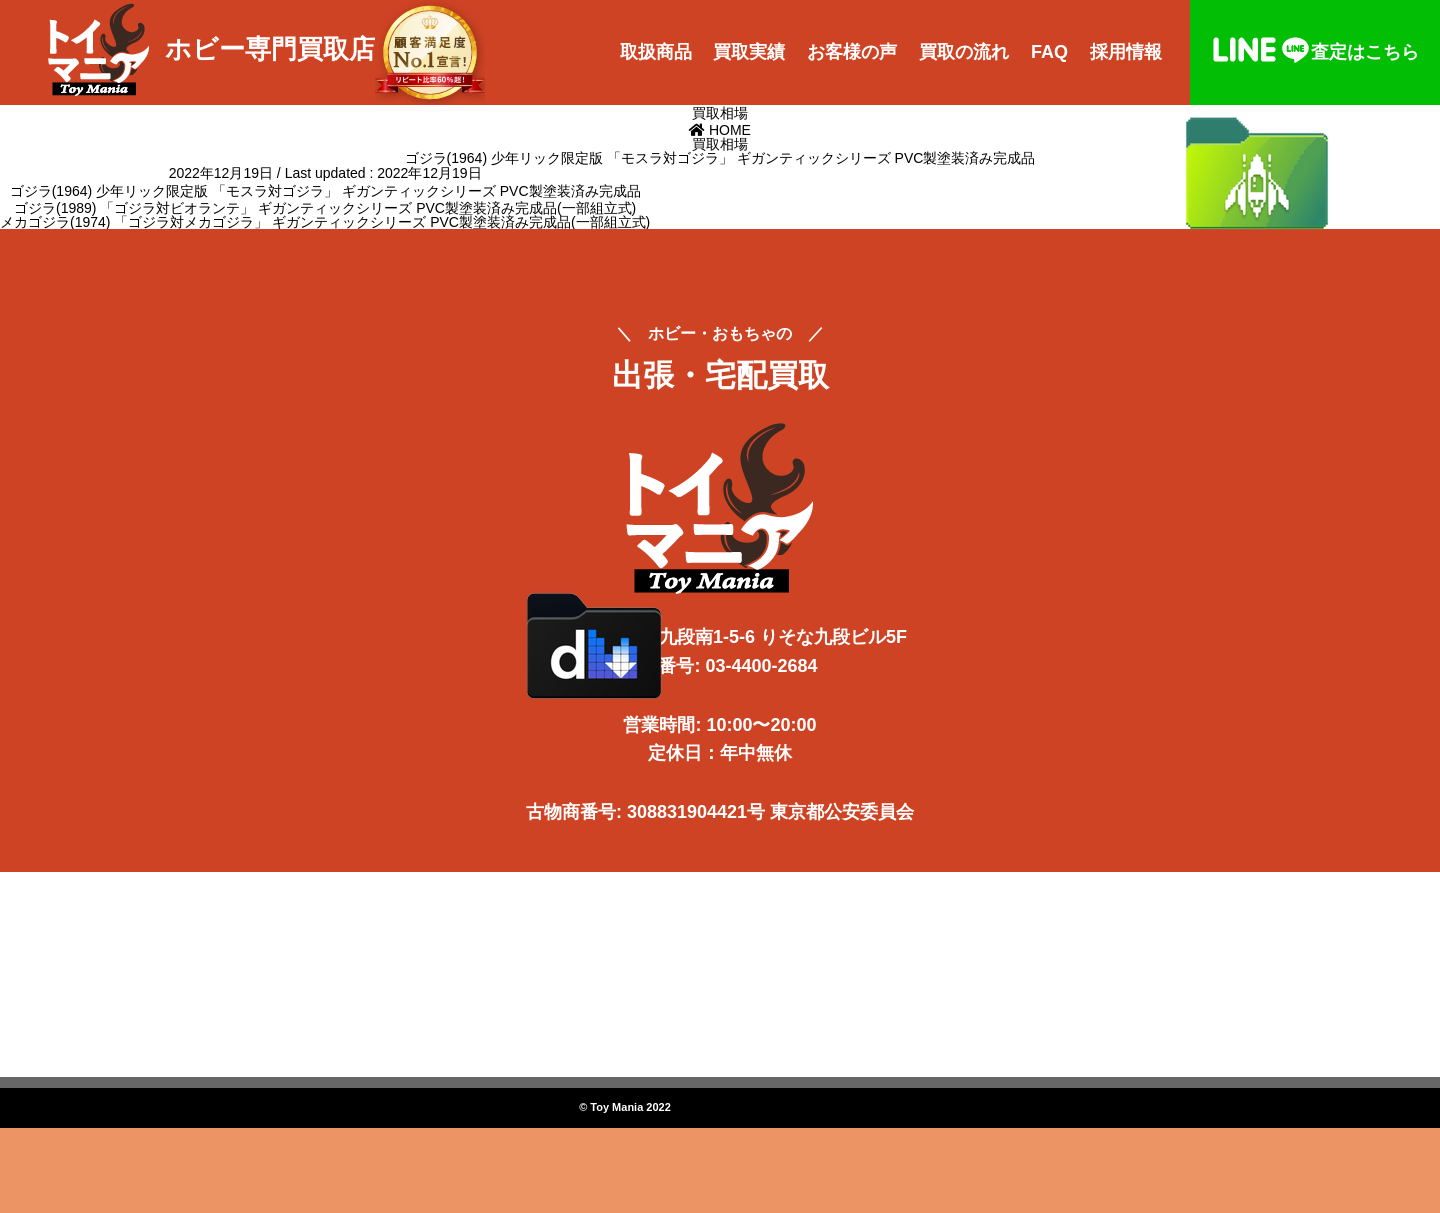 Image resolution: width=1440 pixels, height=1213 pixels. I want to click on open your GameJolt games folder, so click(1257, 177).